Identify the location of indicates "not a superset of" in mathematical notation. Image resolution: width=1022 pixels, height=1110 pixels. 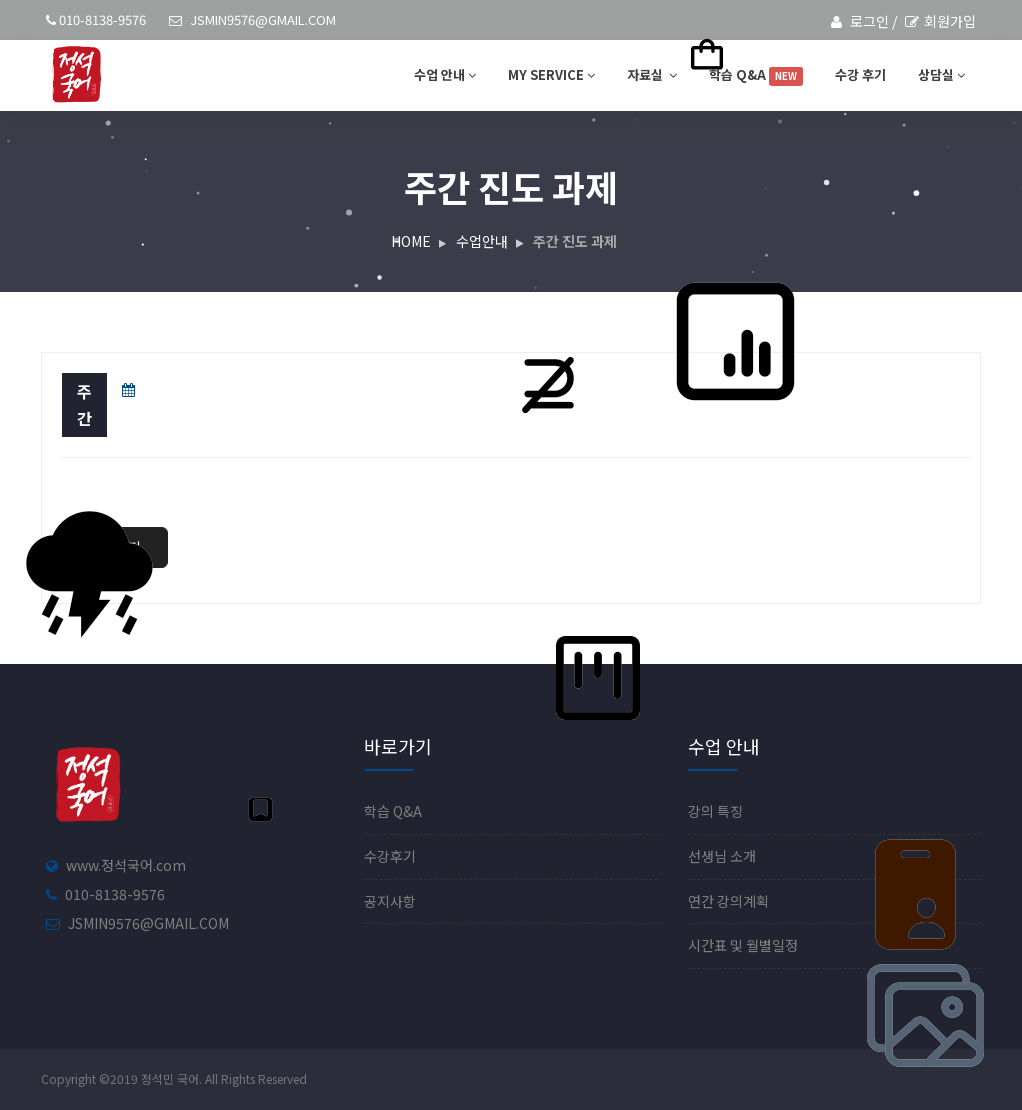
(548, 385).